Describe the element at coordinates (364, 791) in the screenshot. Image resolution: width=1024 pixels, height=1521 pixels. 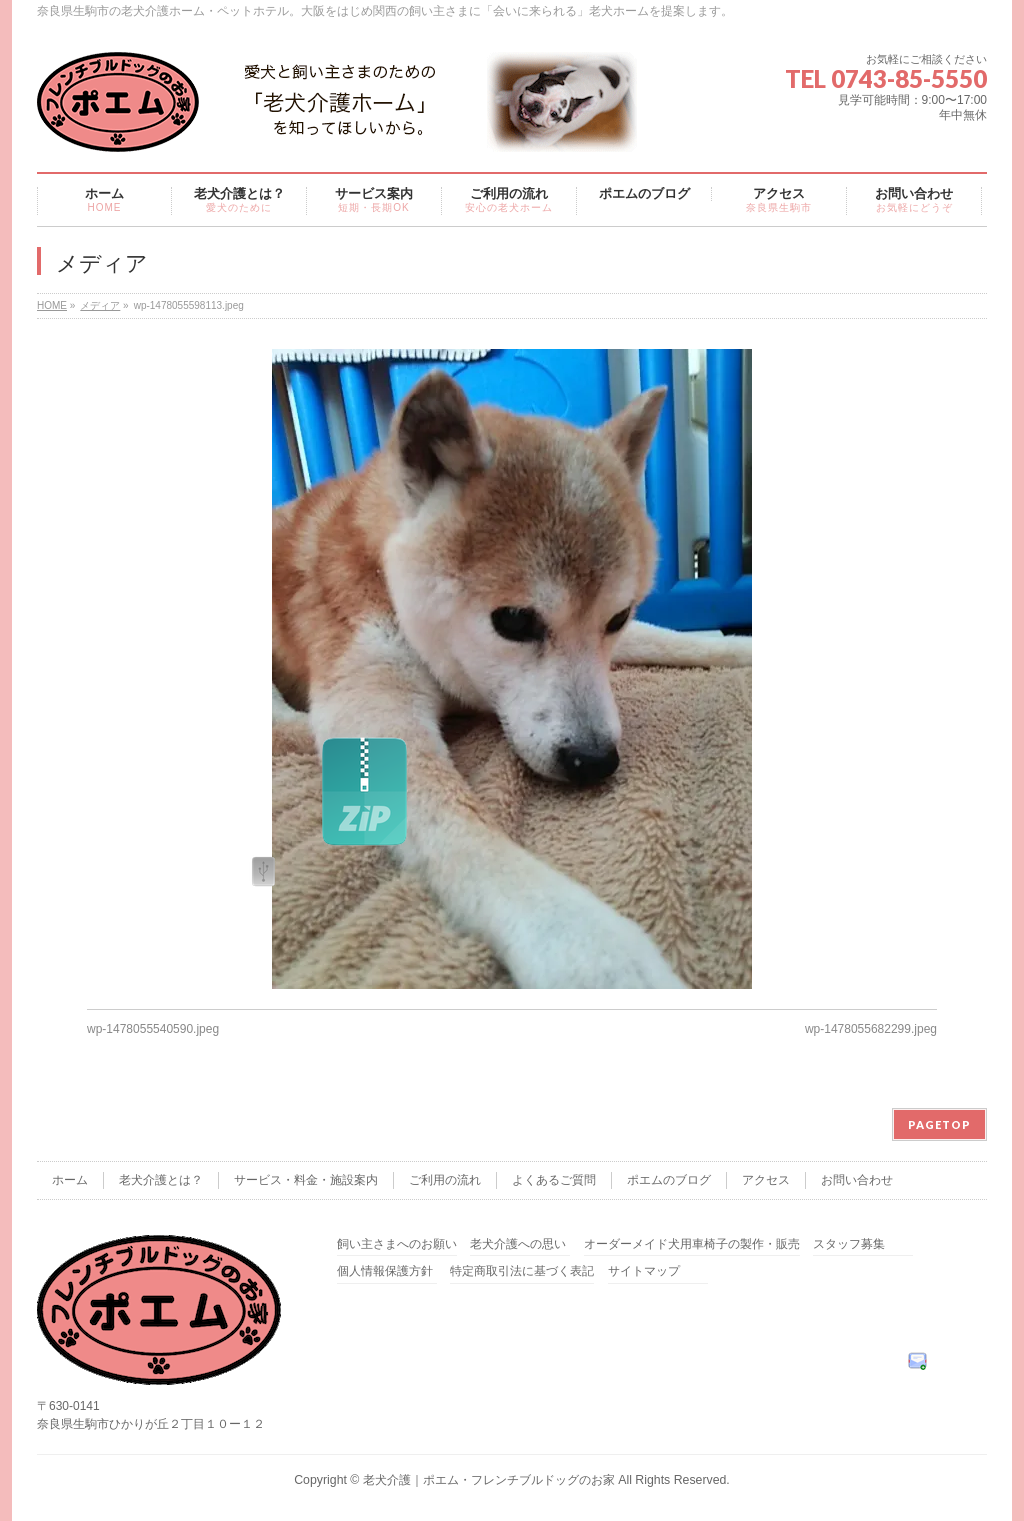
I see `a compressed zip file` at that location.